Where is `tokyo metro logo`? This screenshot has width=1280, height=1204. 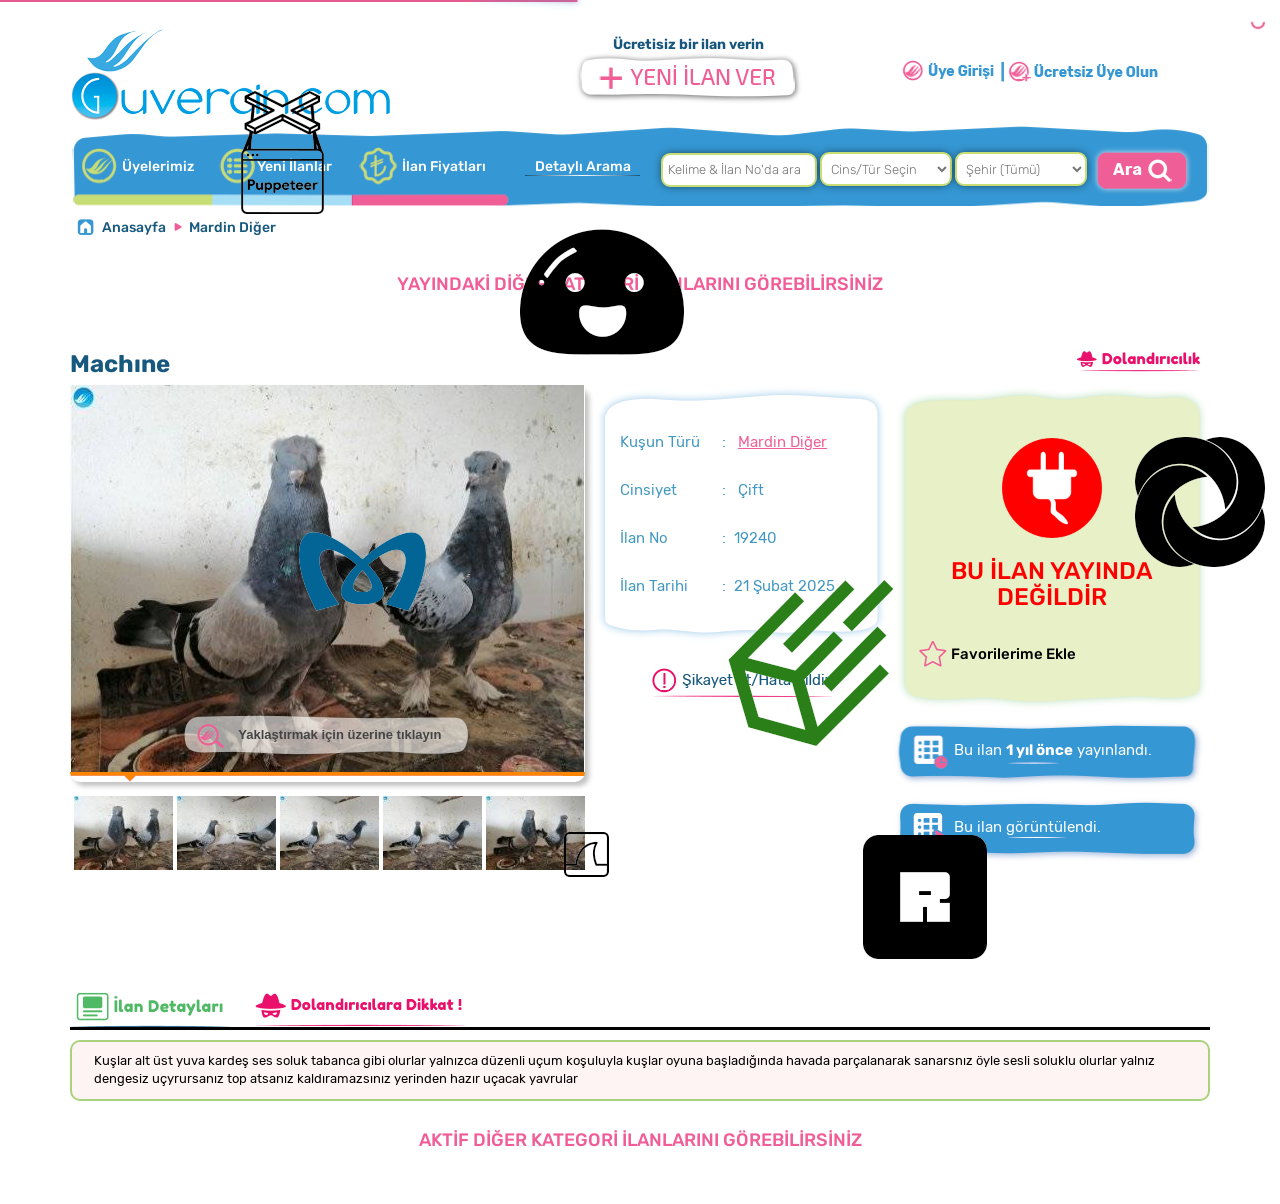
tokyo metro logo is located at coordinates (362, 571).